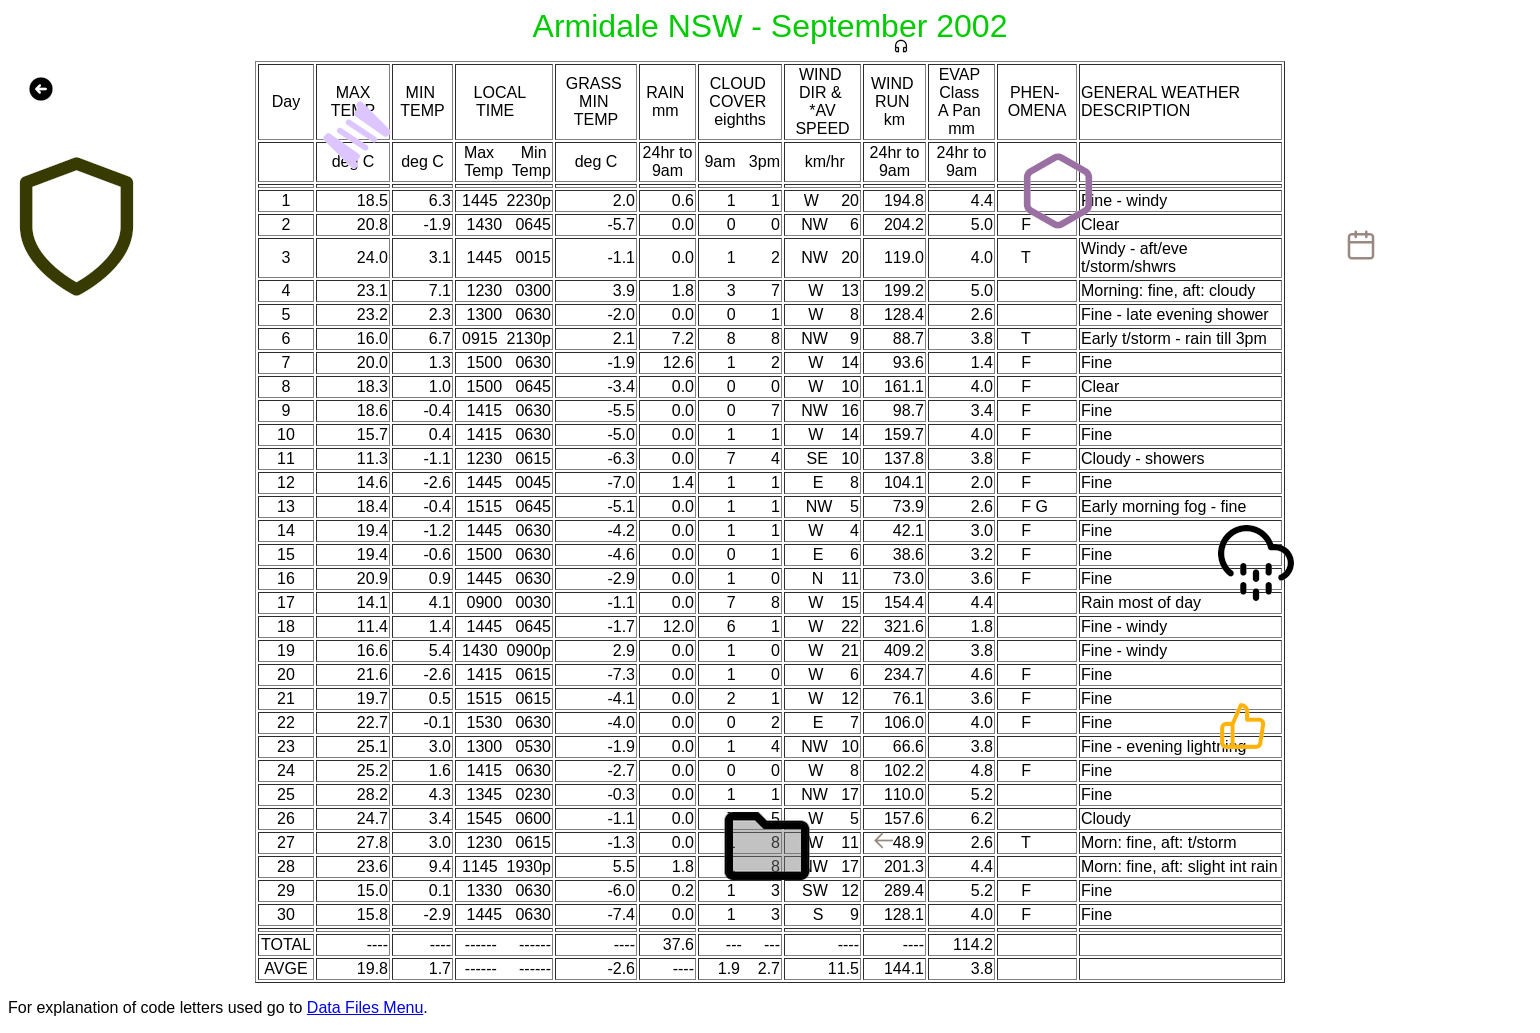  What do you see at coordinates (76, 226) in the screenshot?
I see `access security settings` at bounding box center [76, 226].